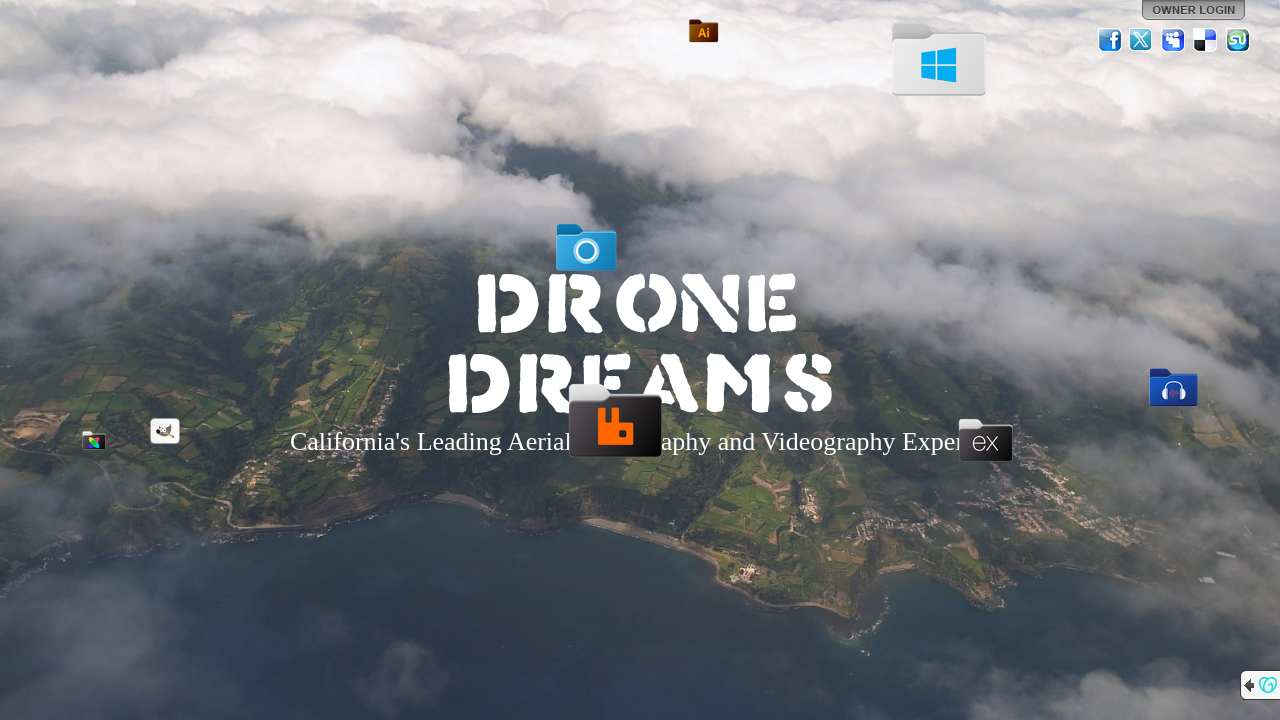  I want to click on folder containing express.js project files, so click(985, 441).